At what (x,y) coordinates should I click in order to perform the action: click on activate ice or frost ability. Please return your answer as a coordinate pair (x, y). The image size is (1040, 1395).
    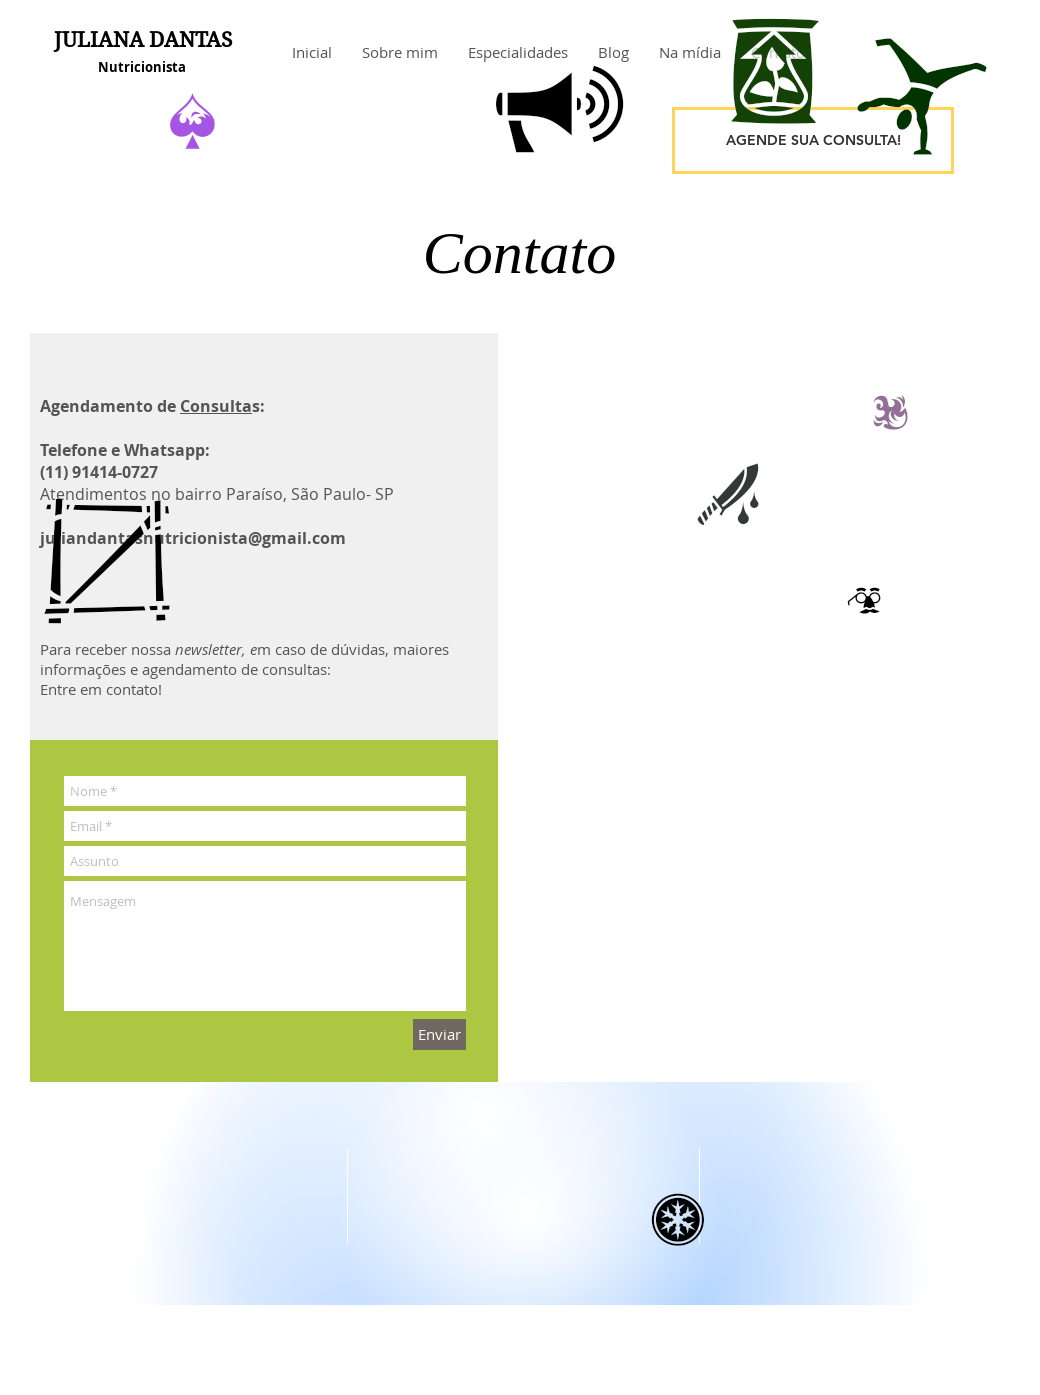
    Looking at the image, I should click on (678, 1220).